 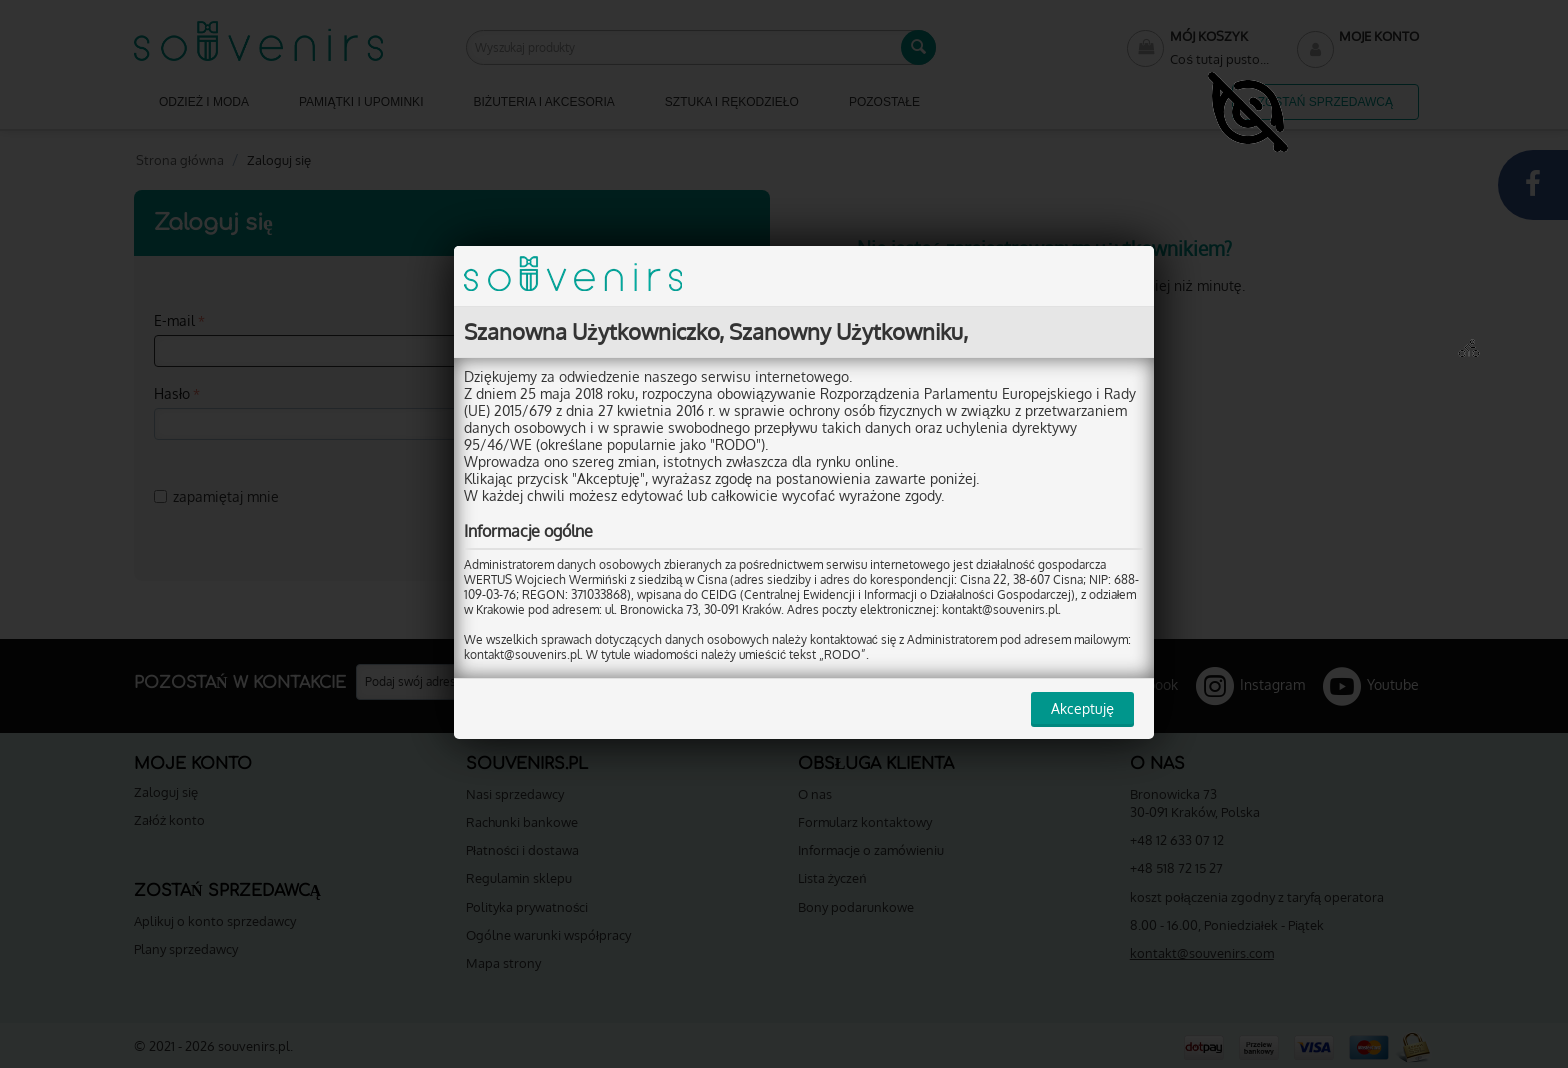 What do you see at coordinates (1248, 112) in the screenshot?
I see `disable storm alerts` at bounding box center [1248, 112].